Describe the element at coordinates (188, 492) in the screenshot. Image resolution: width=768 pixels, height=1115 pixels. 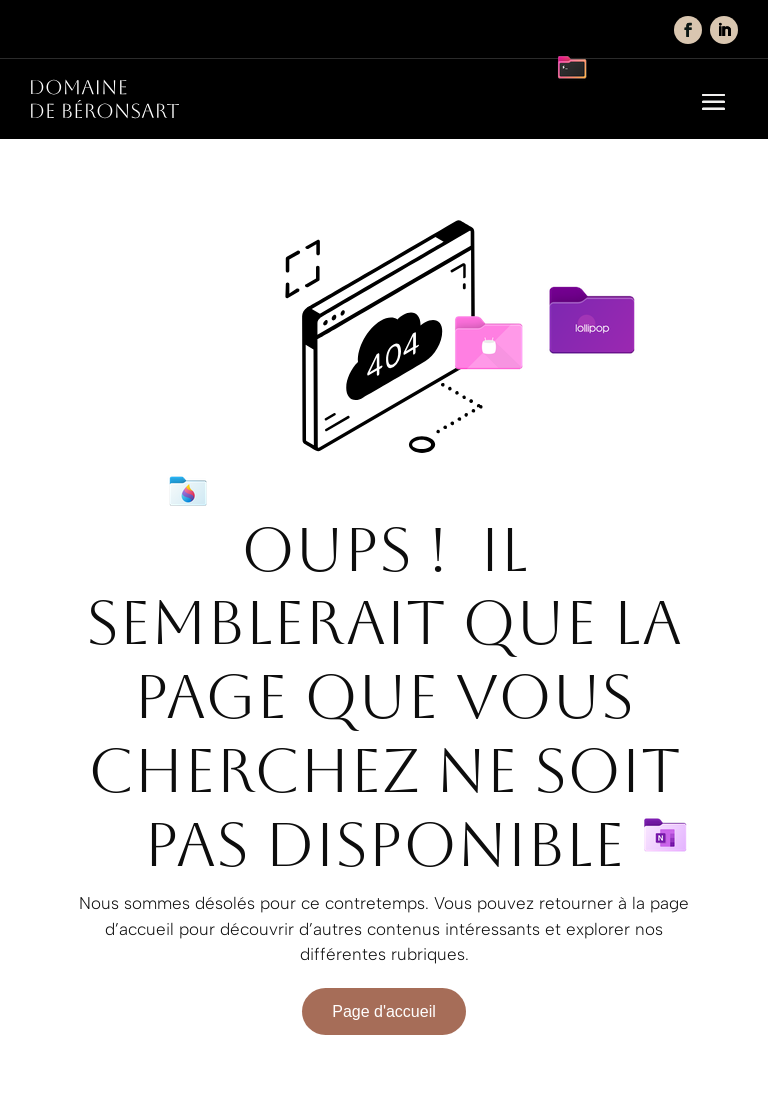
I see `open folder containing paint or art application files` at that location.